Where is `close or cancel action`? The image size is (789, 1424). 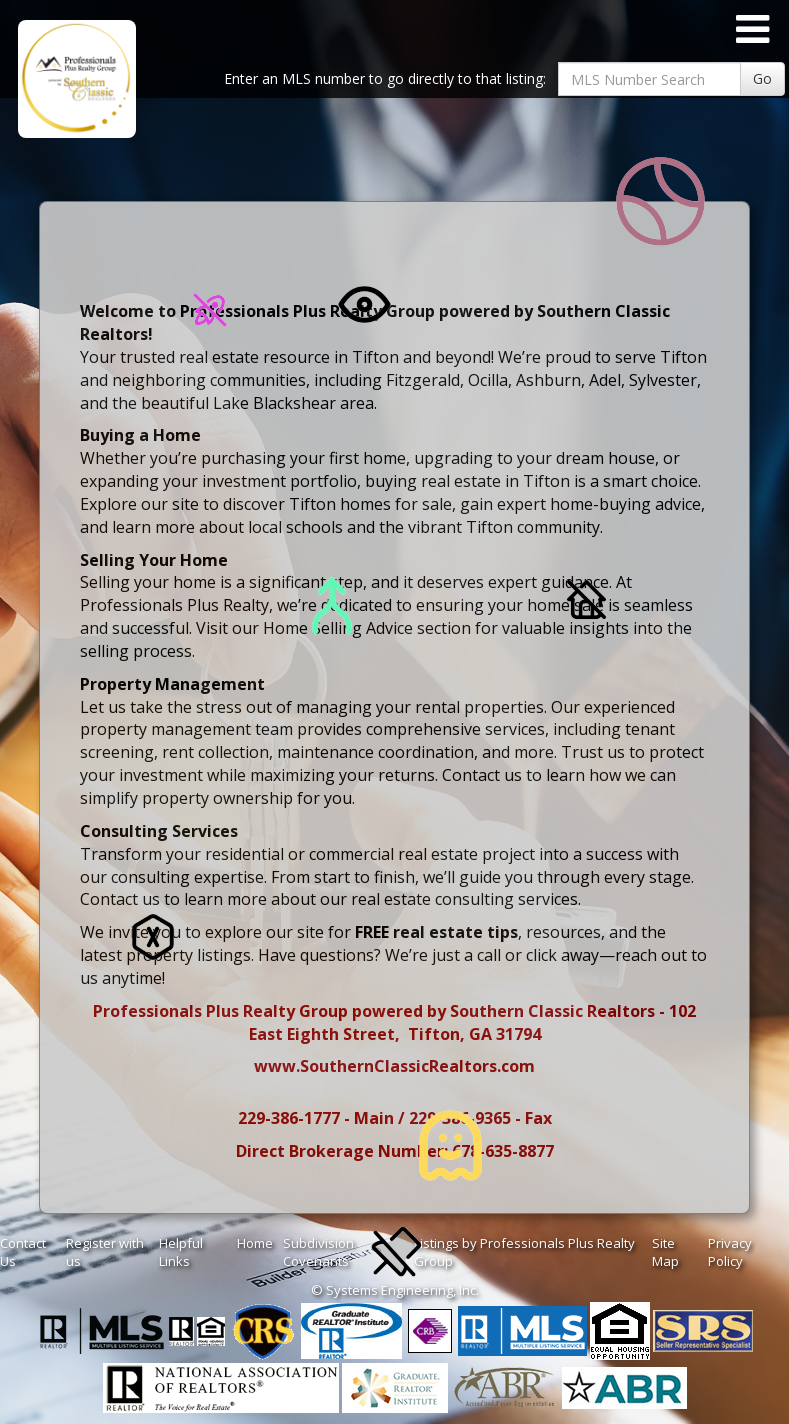
close or cancel action is located at coordinates (153, 937).